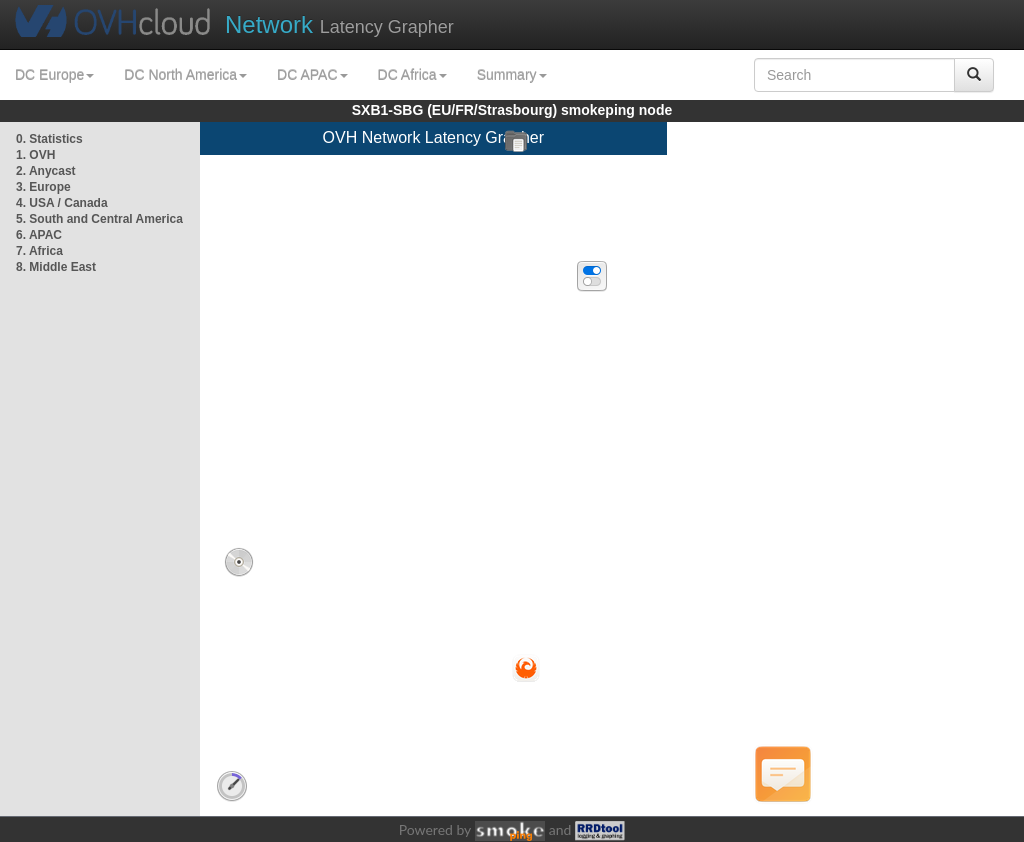 Image resolution: width=1024 pixels, height=842 pixels. I want to click on indicates a CD-R or recordable disc drive, so click(239, 562).